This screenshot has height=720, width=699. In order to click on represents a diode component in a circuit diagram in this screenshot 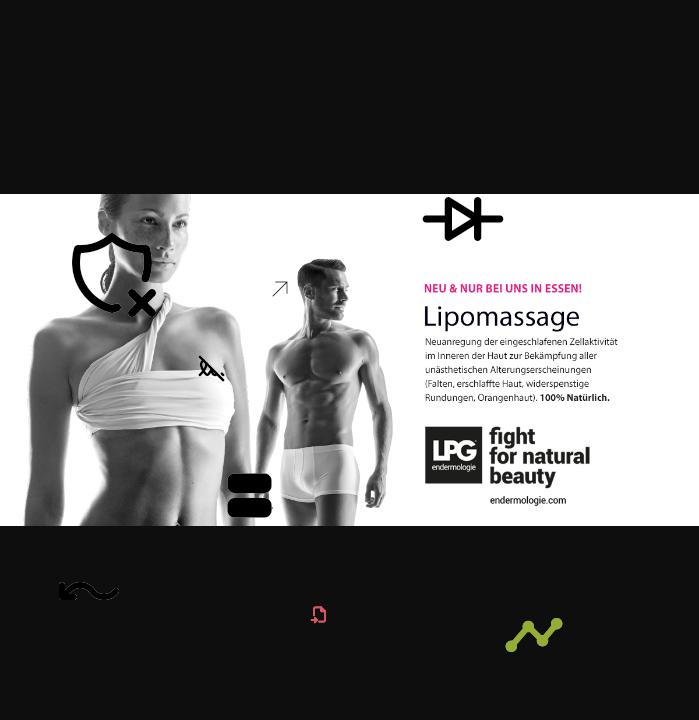, I will do `click(463, 219)`.